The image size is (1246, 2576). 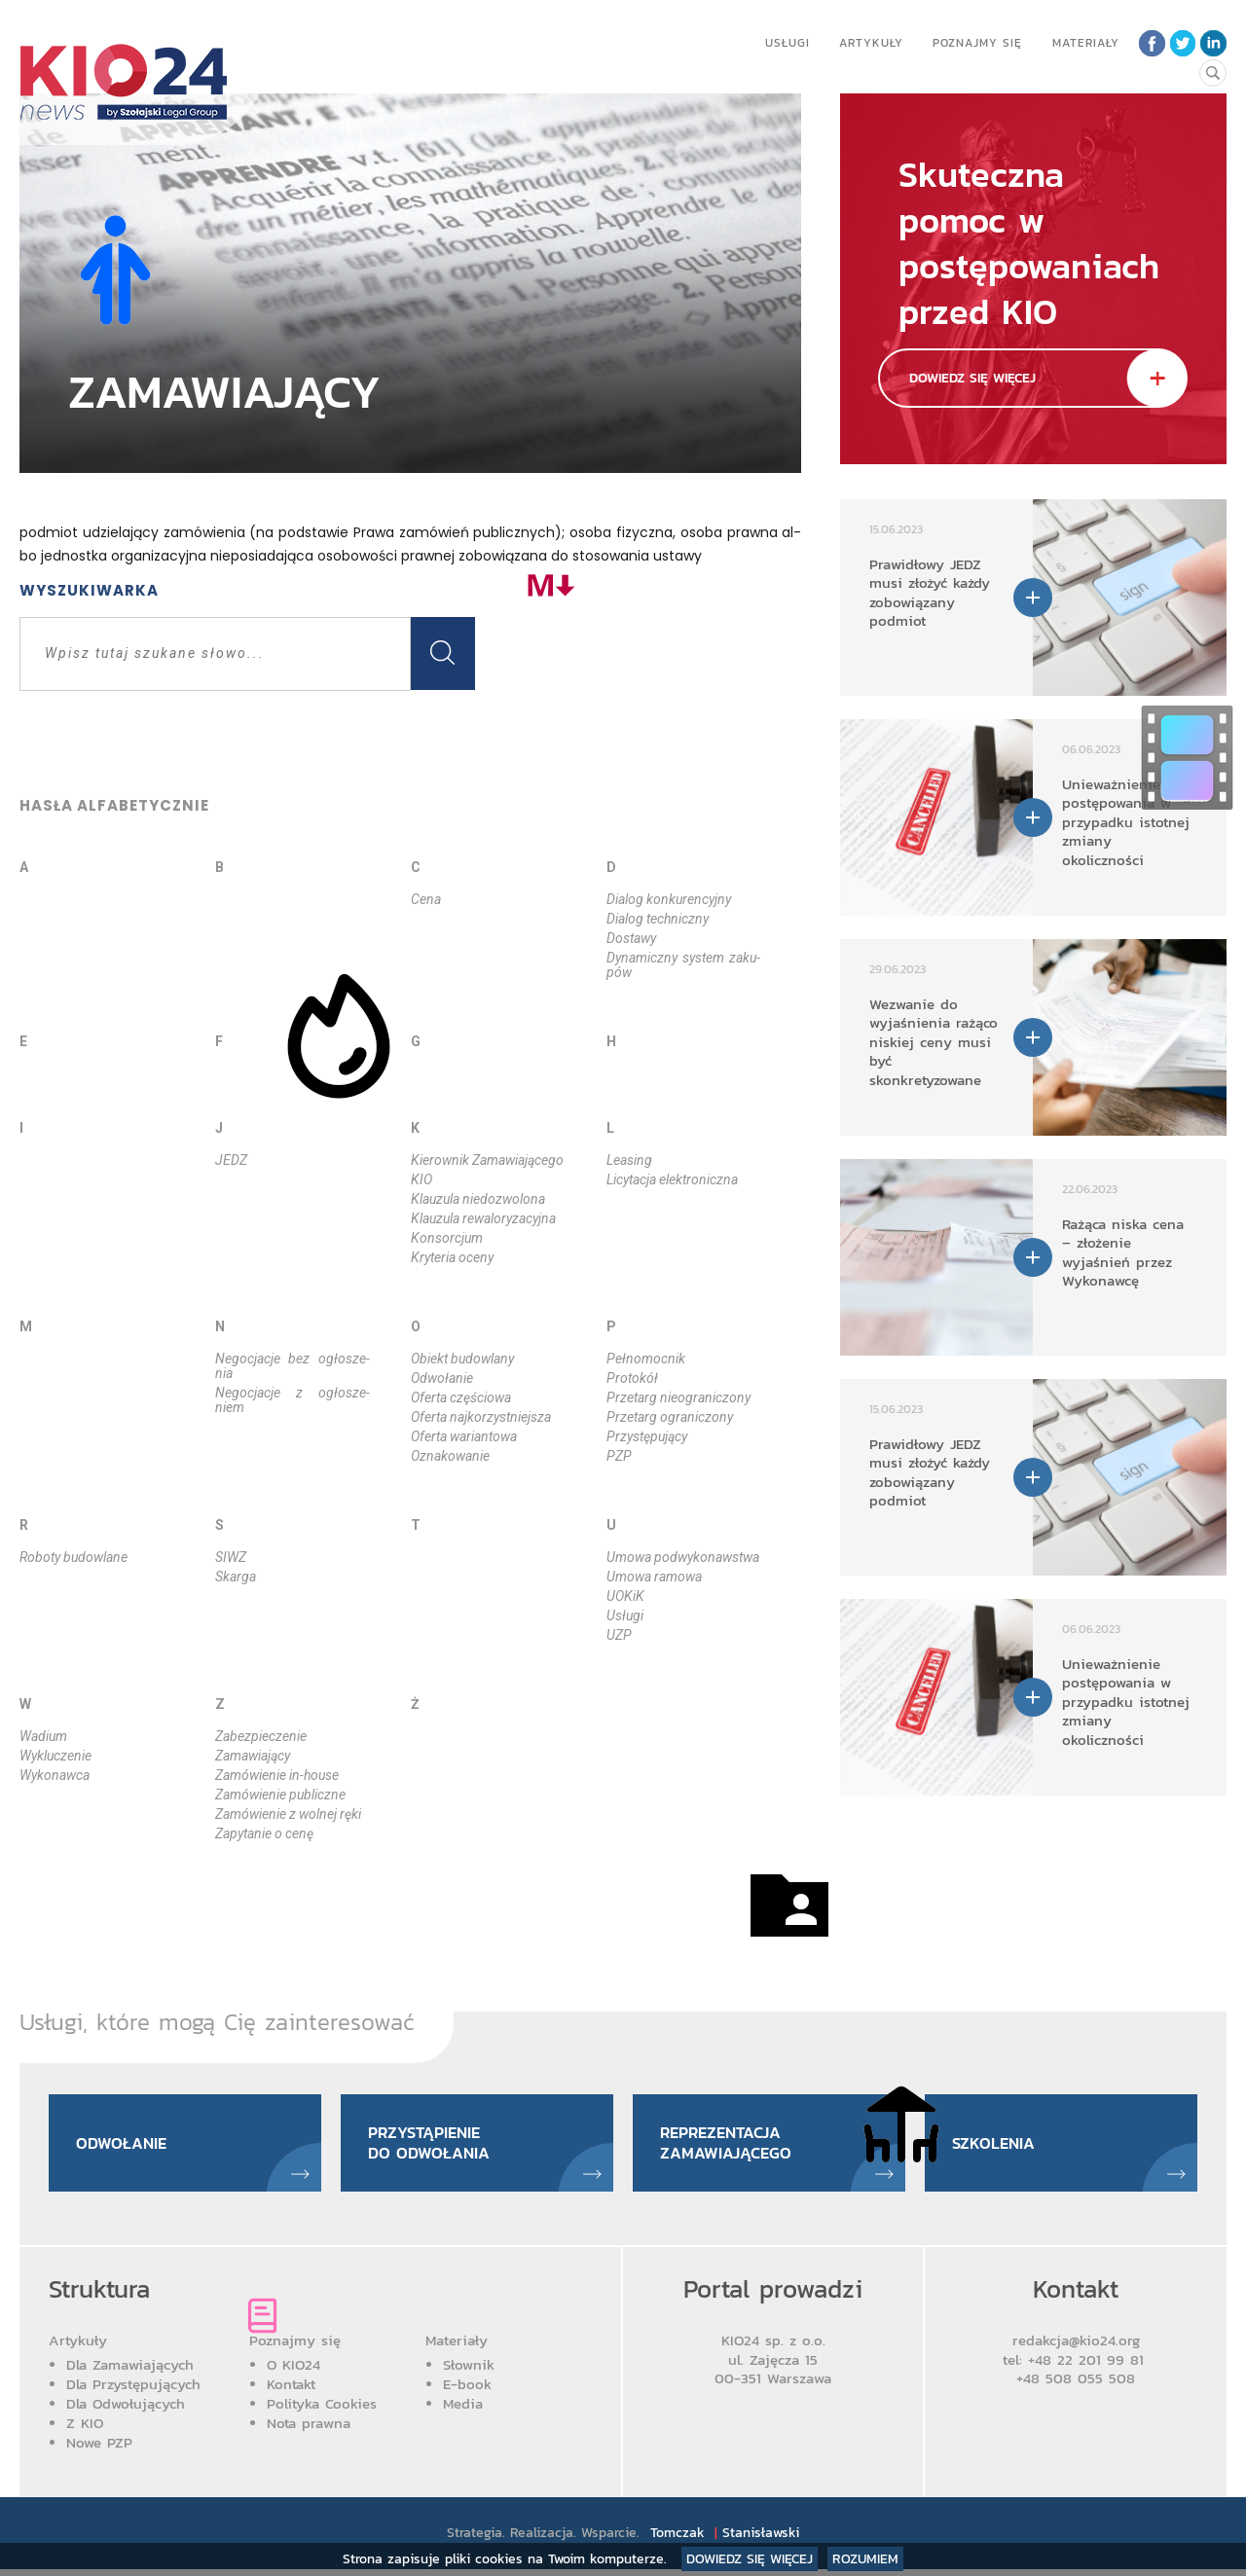 What do you see at coordinates (262, 2315) in the screenshot?
I see `open a book or reading view` at bounding box center [262, 2315].